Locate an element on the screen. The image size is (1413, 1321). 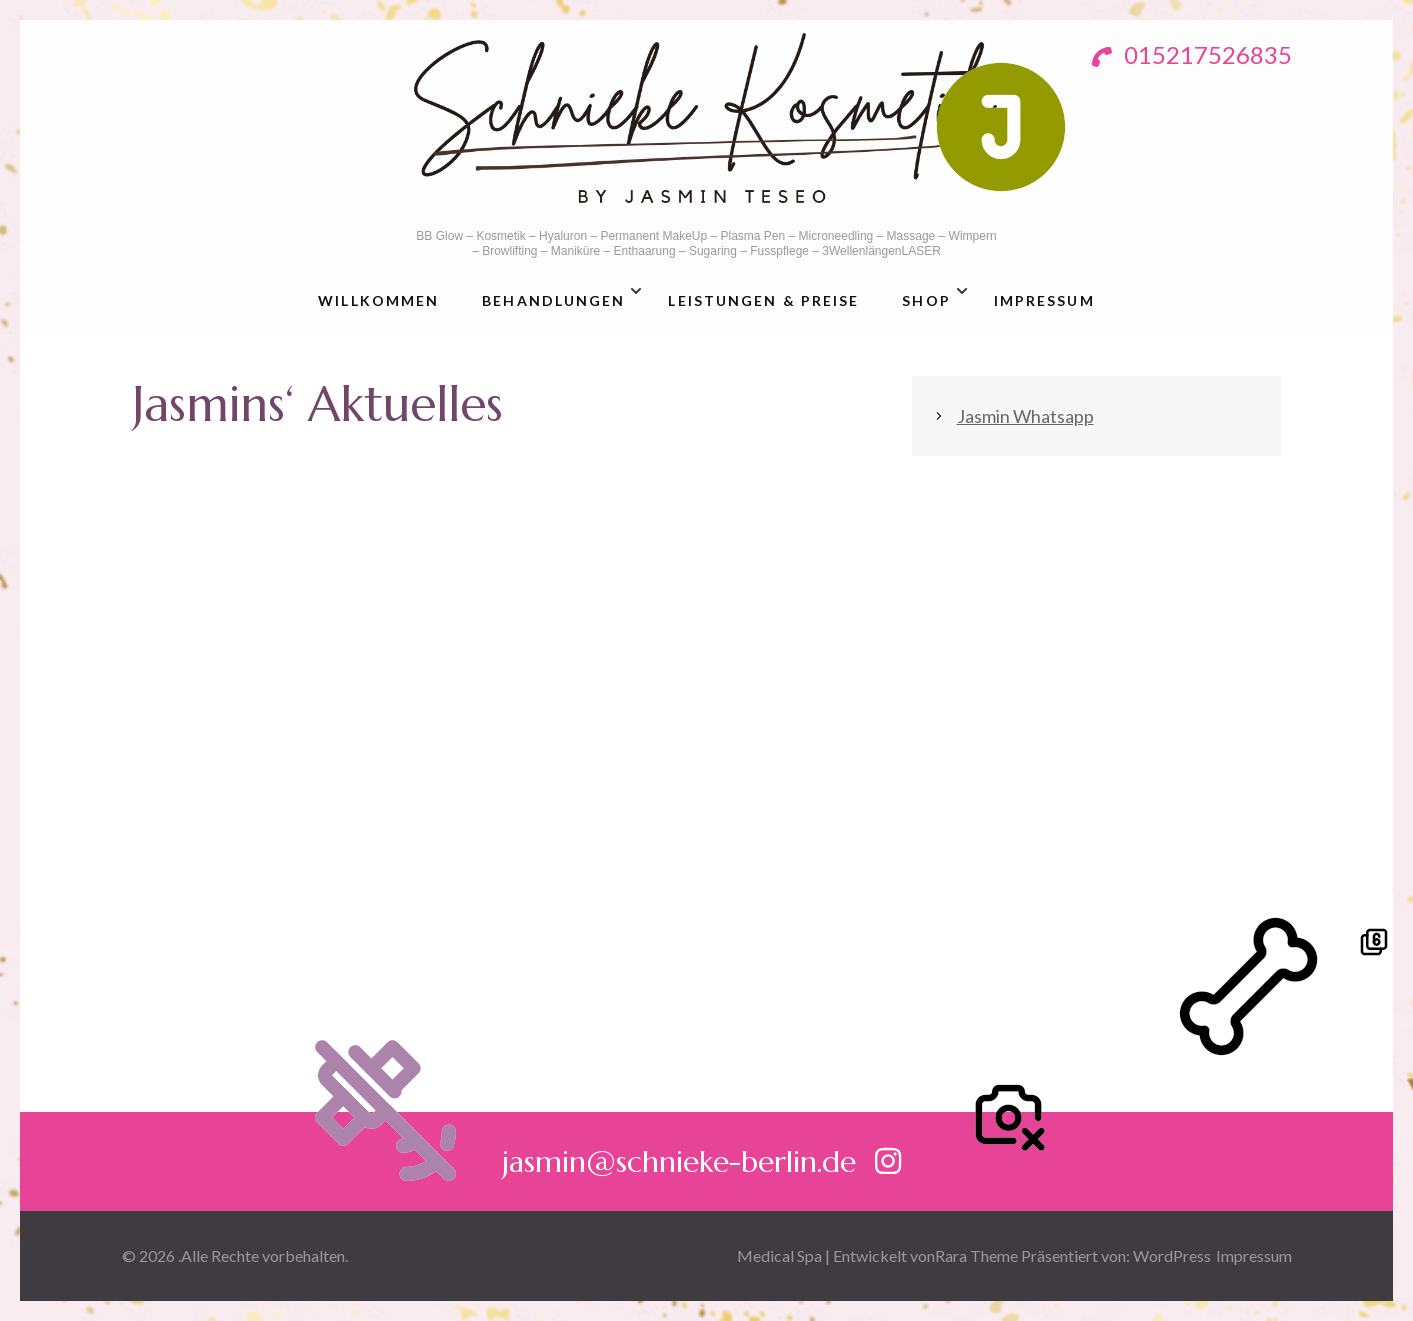
satellite connection unavailable is located at coordinates (385, 1110).